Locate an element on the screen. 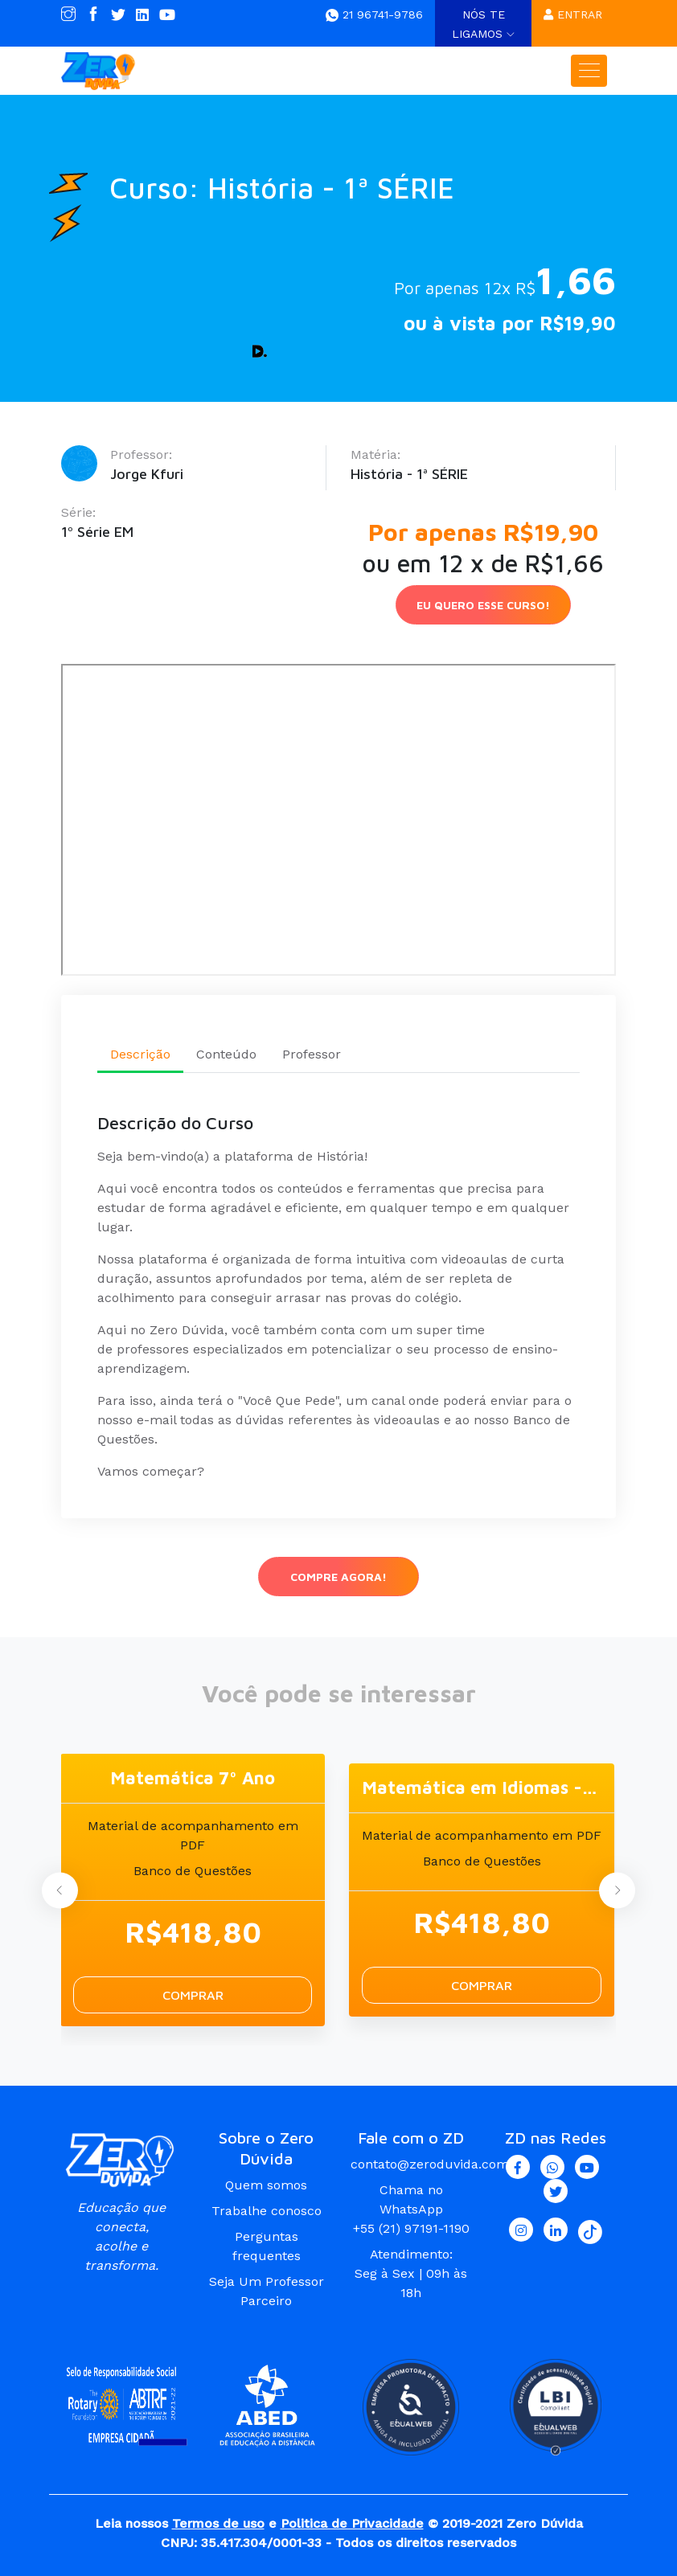  remove or subtract an item is located at coordinates (162, 2442).